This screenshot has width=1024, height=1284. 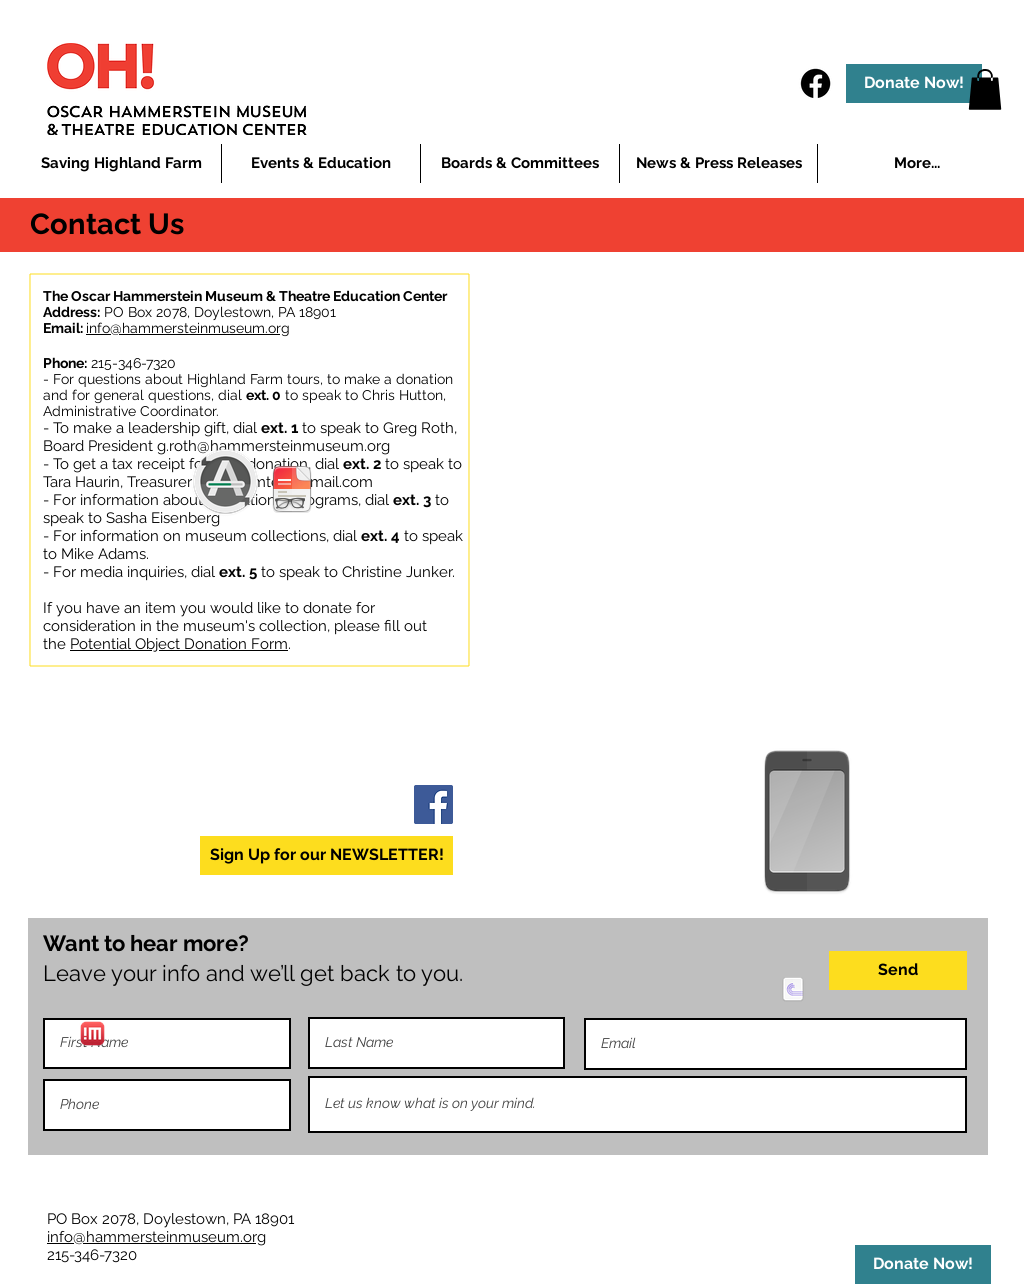 I want to click on open the papers app for reading articles, so click(x=292, y=489).